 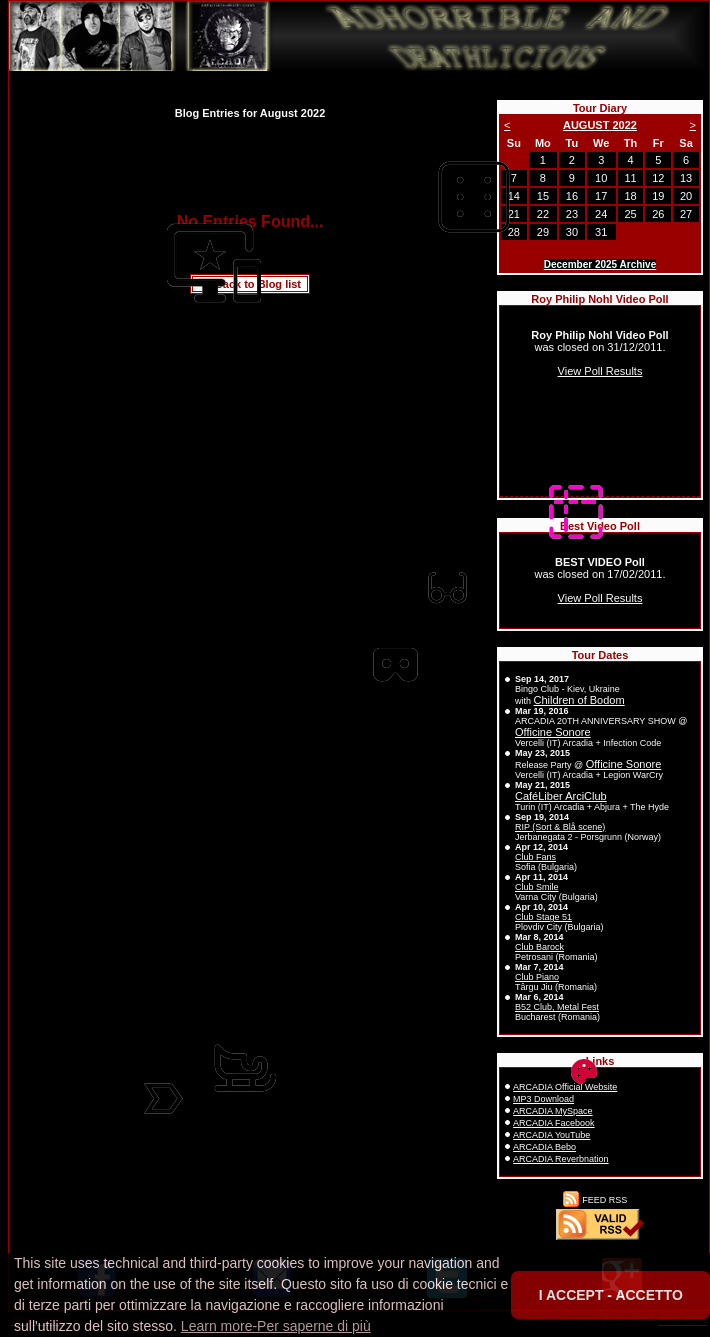 I want to click on open color or theme settings, so click(x=584, y=1072).